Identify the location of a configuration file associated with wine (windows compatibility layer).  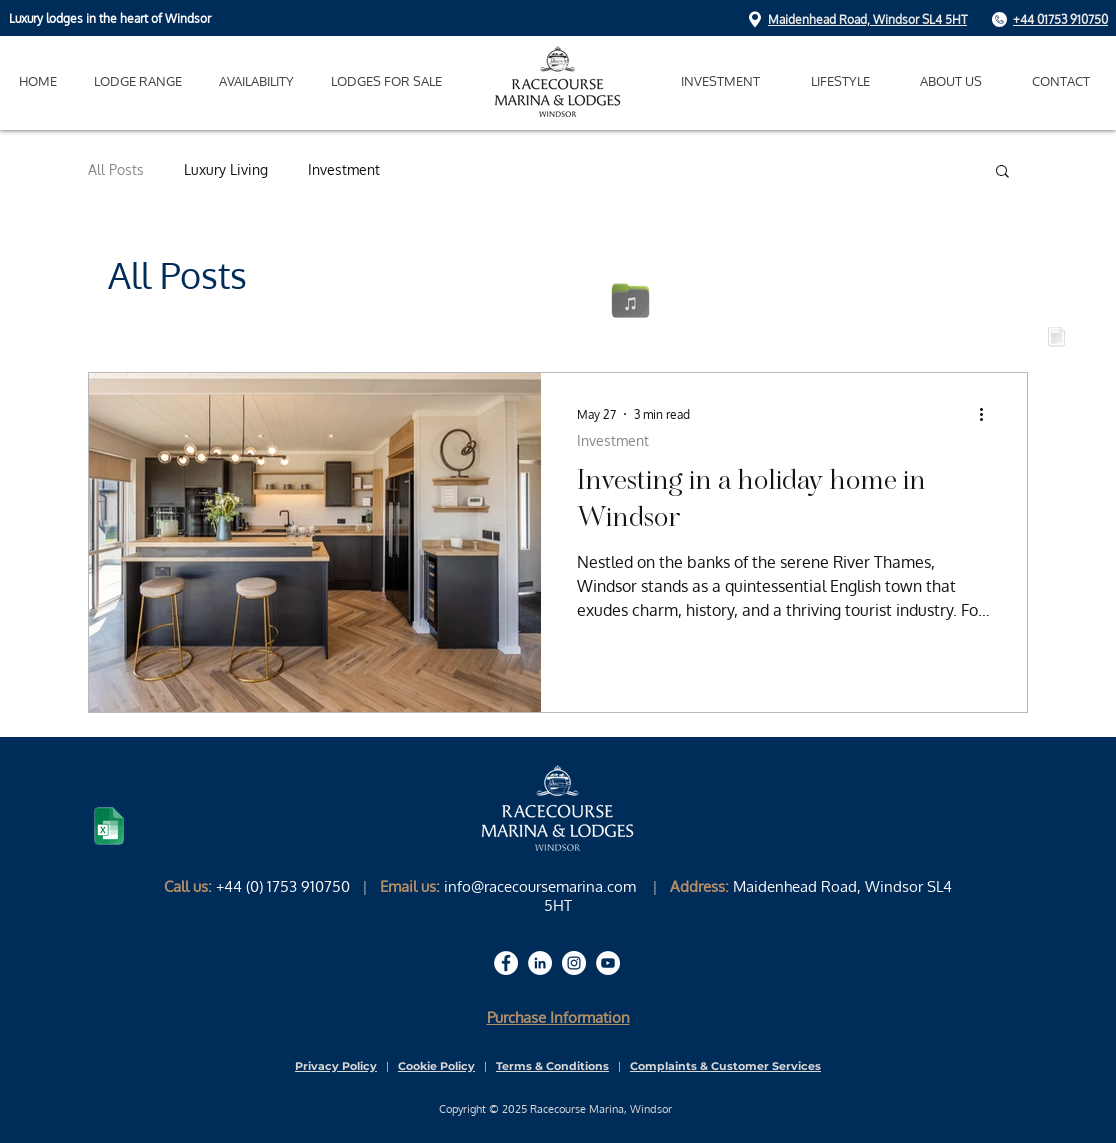
(1056, 336).